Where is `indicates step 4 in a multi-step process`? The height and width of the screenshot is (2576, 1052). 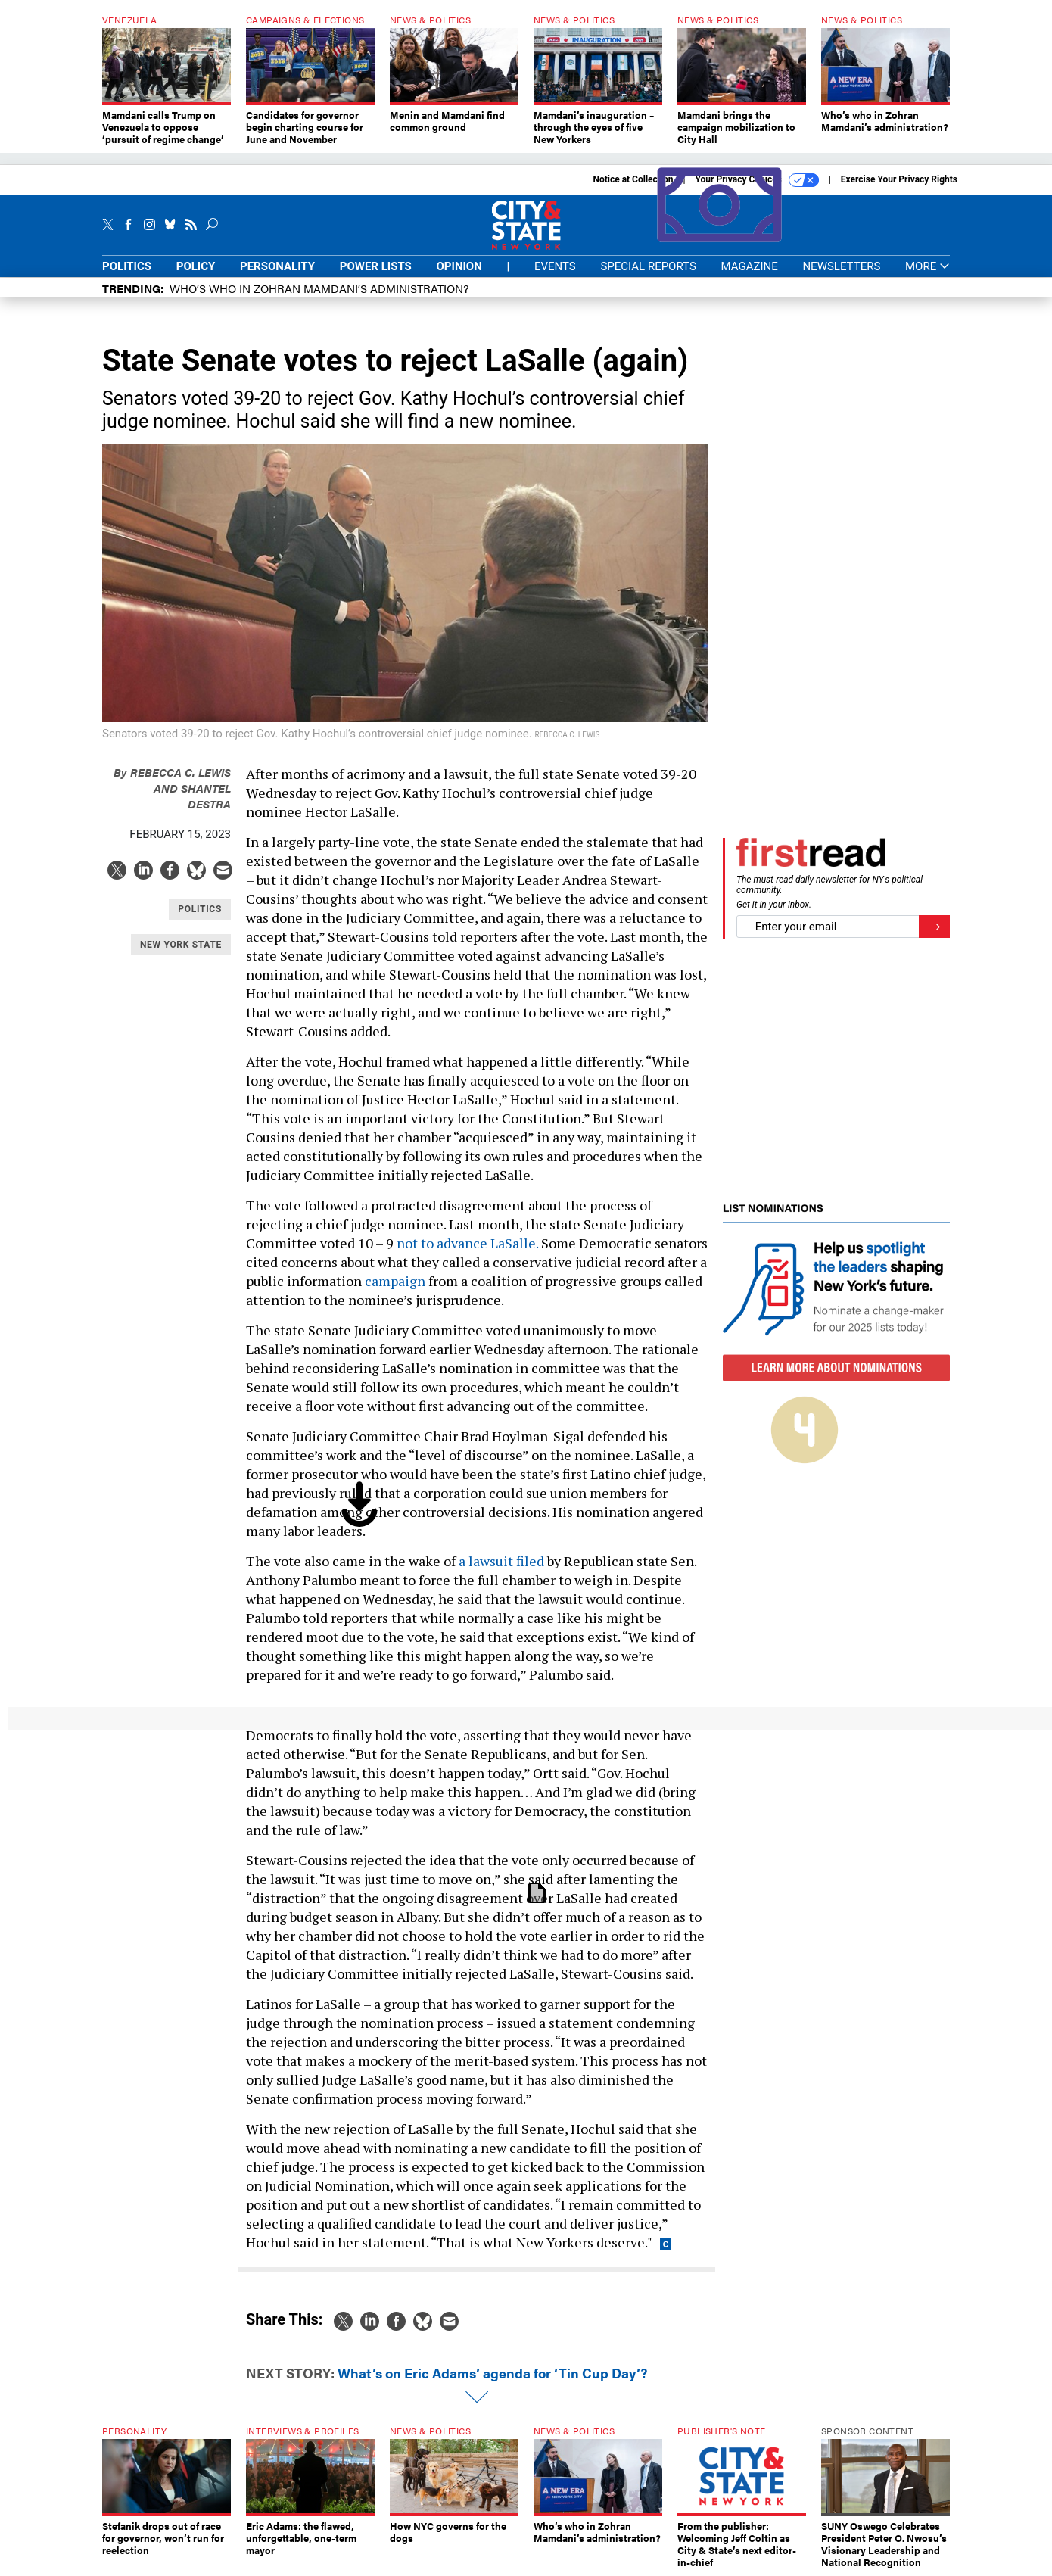
indicates step 4 in a multi-step process is located at coordinates (805, 1430).